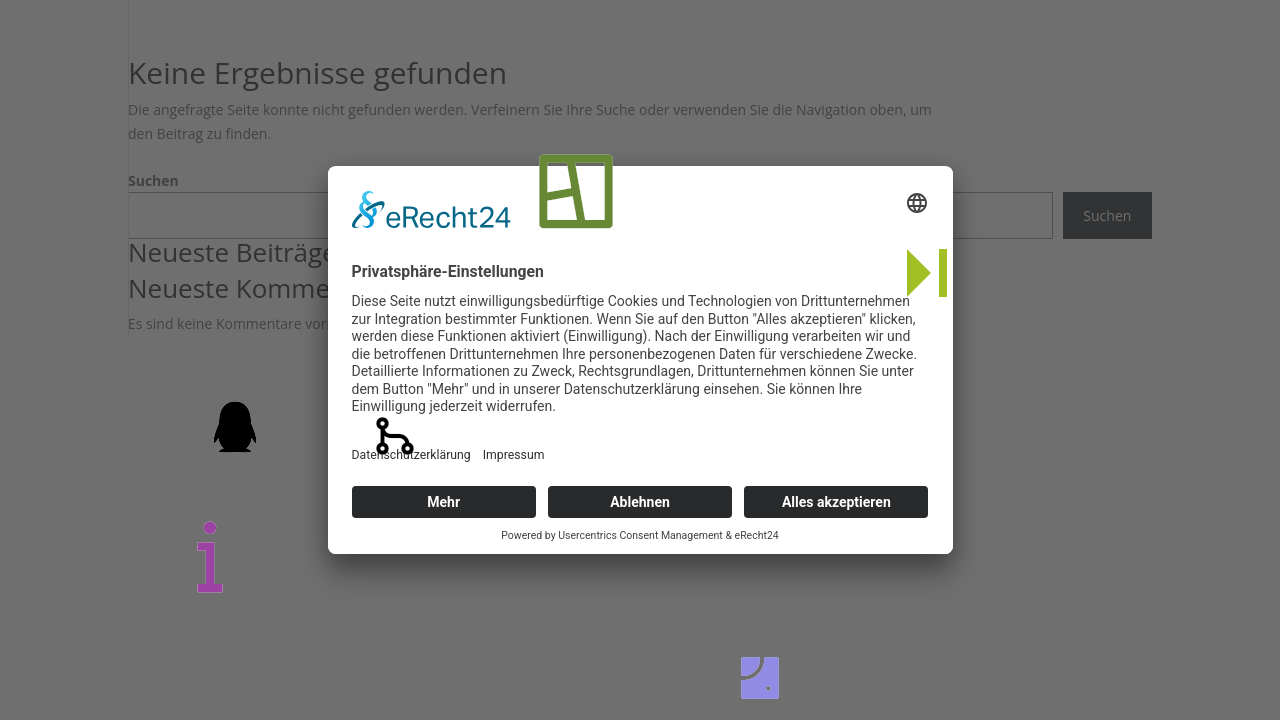 The width and height of the screenshot is (1280, 720). Describe the element at coordinates (576, 191) in the screenshot. I see `create a photo collage` at that location.